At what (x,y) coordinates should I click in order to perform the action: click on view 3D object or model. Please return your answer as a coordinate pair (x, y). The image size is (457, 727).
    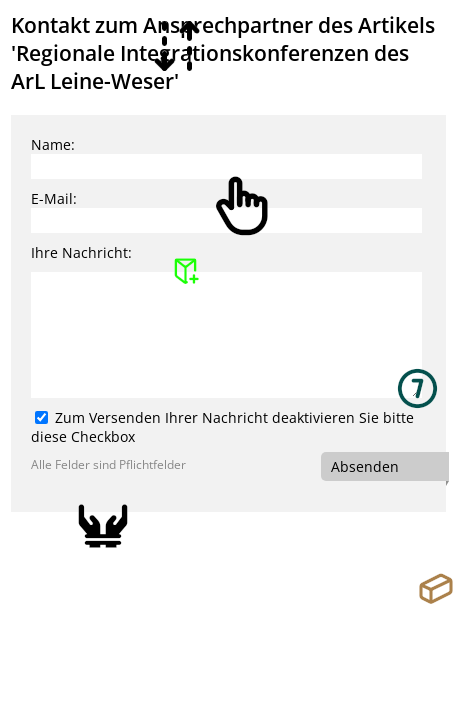
    Looking at the image, I should click on (436, 587).